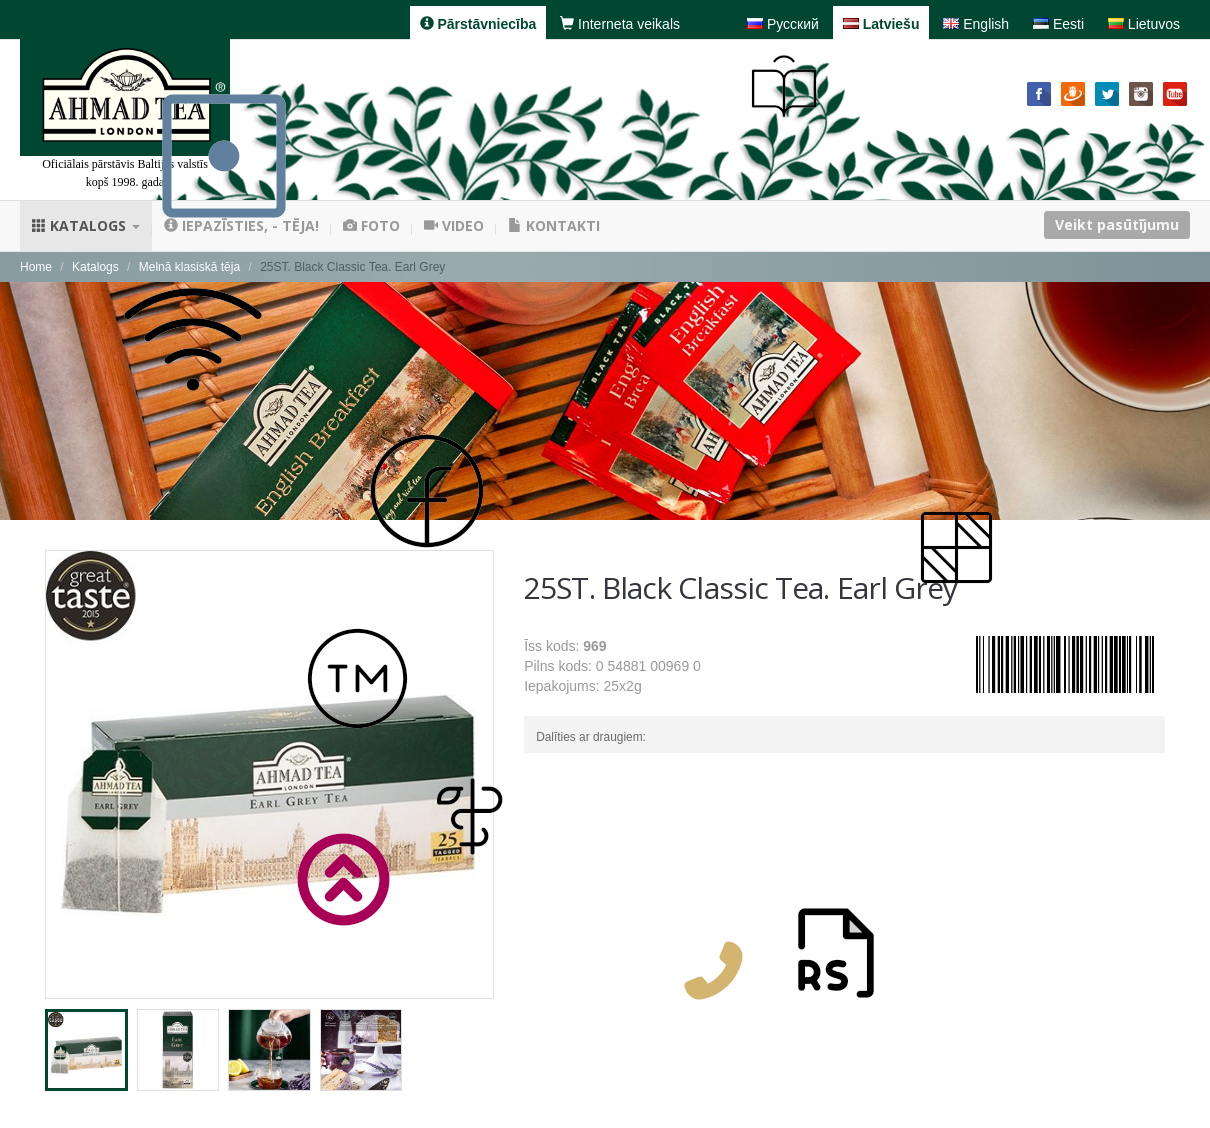 The image size is (1210, 1128). What do you see at coordinates (784, 85) in the screenshot?
I see `view user profile or contact details` at bounding box center [784, 85].